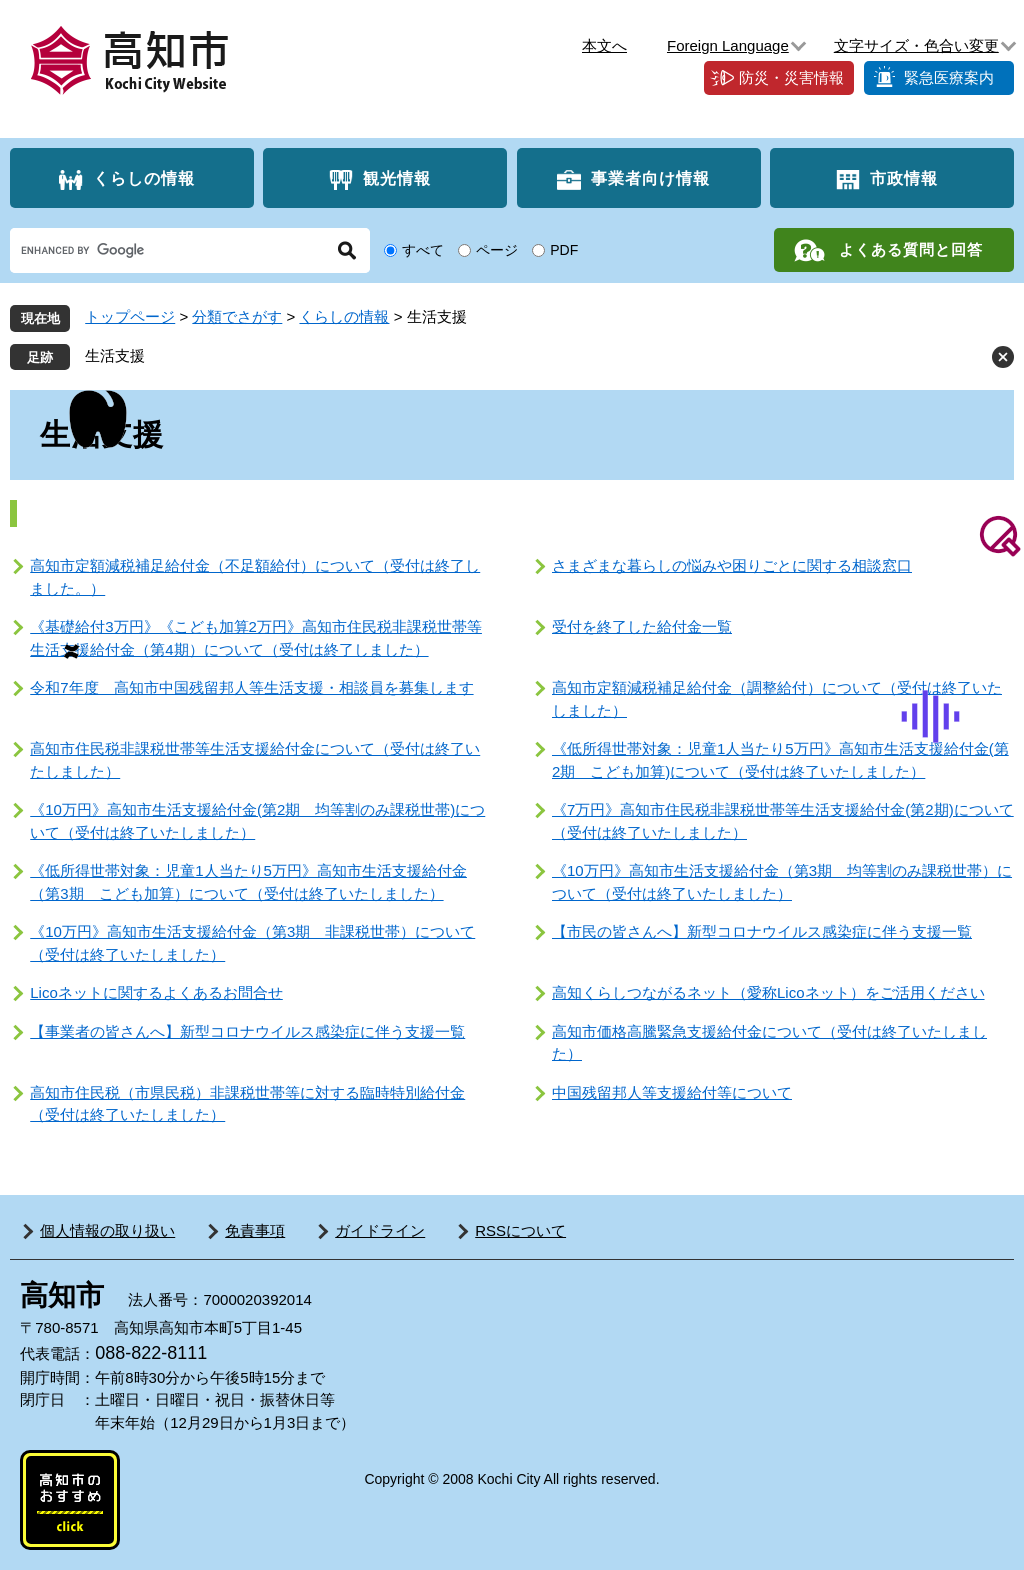  Describe the element at coordinates (930, 716) in the screenshot. I see `voice recognition or audio waveform indicator` at that location.